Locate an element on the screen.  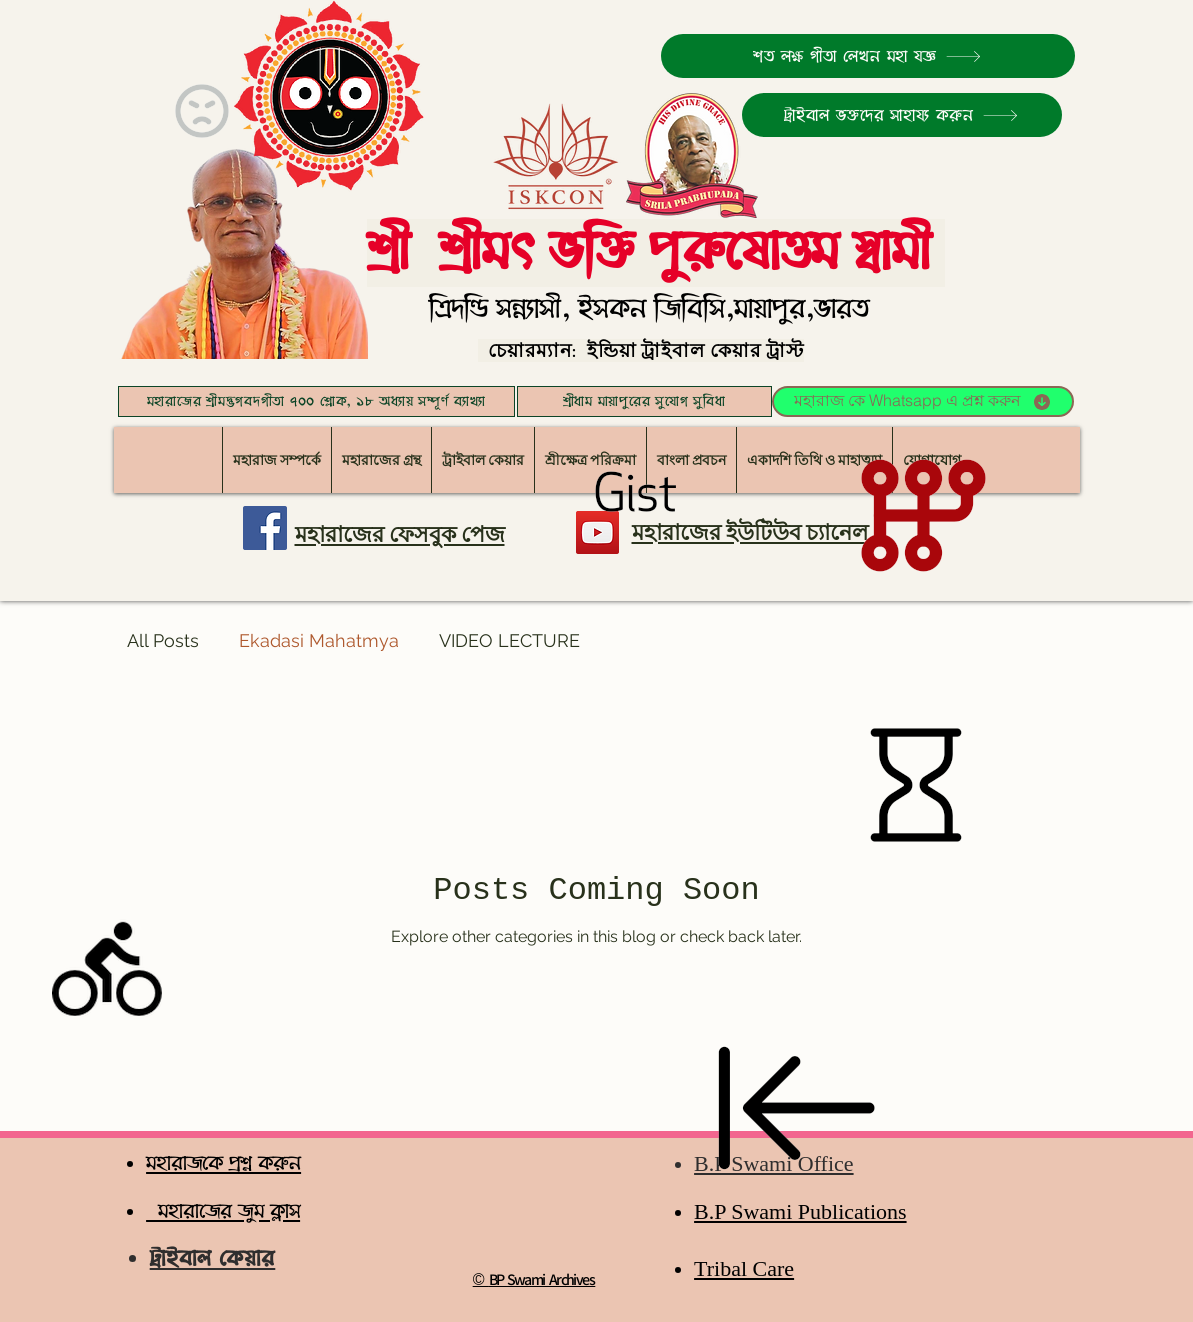
open github gist to share code snippets is located at coordinates (637, 491).